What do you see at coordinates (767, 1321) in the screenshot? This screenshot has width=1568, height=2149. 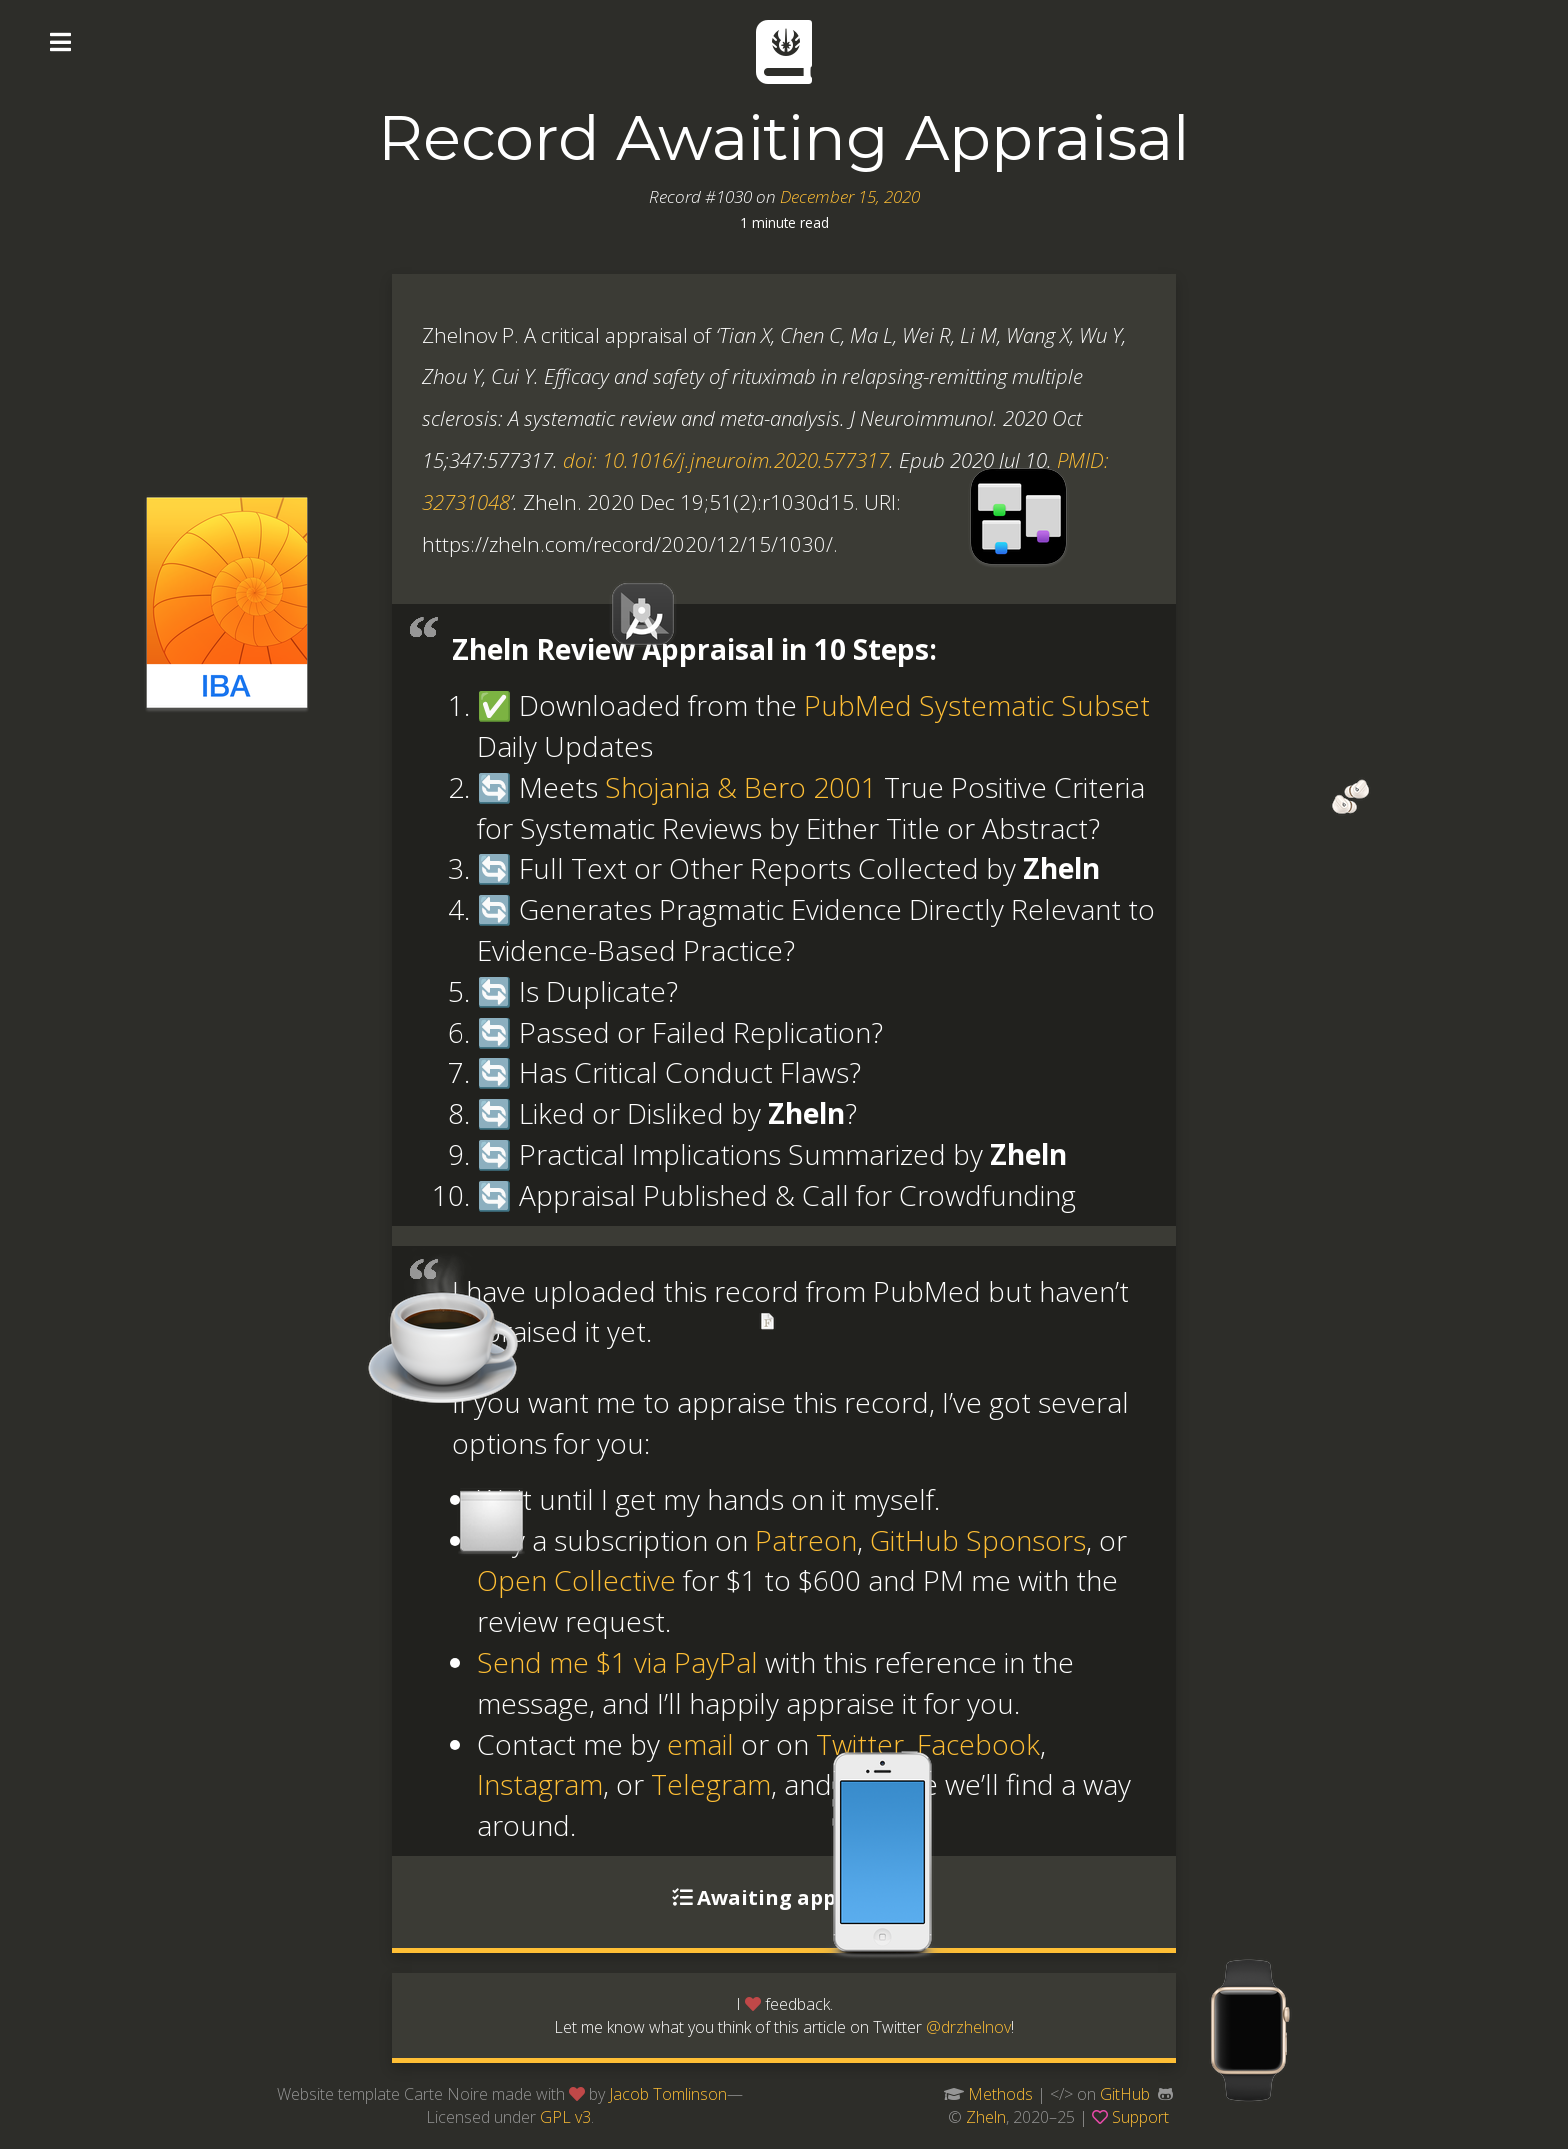 I see `a fortran source code file` at bounding box center [767, 1321].